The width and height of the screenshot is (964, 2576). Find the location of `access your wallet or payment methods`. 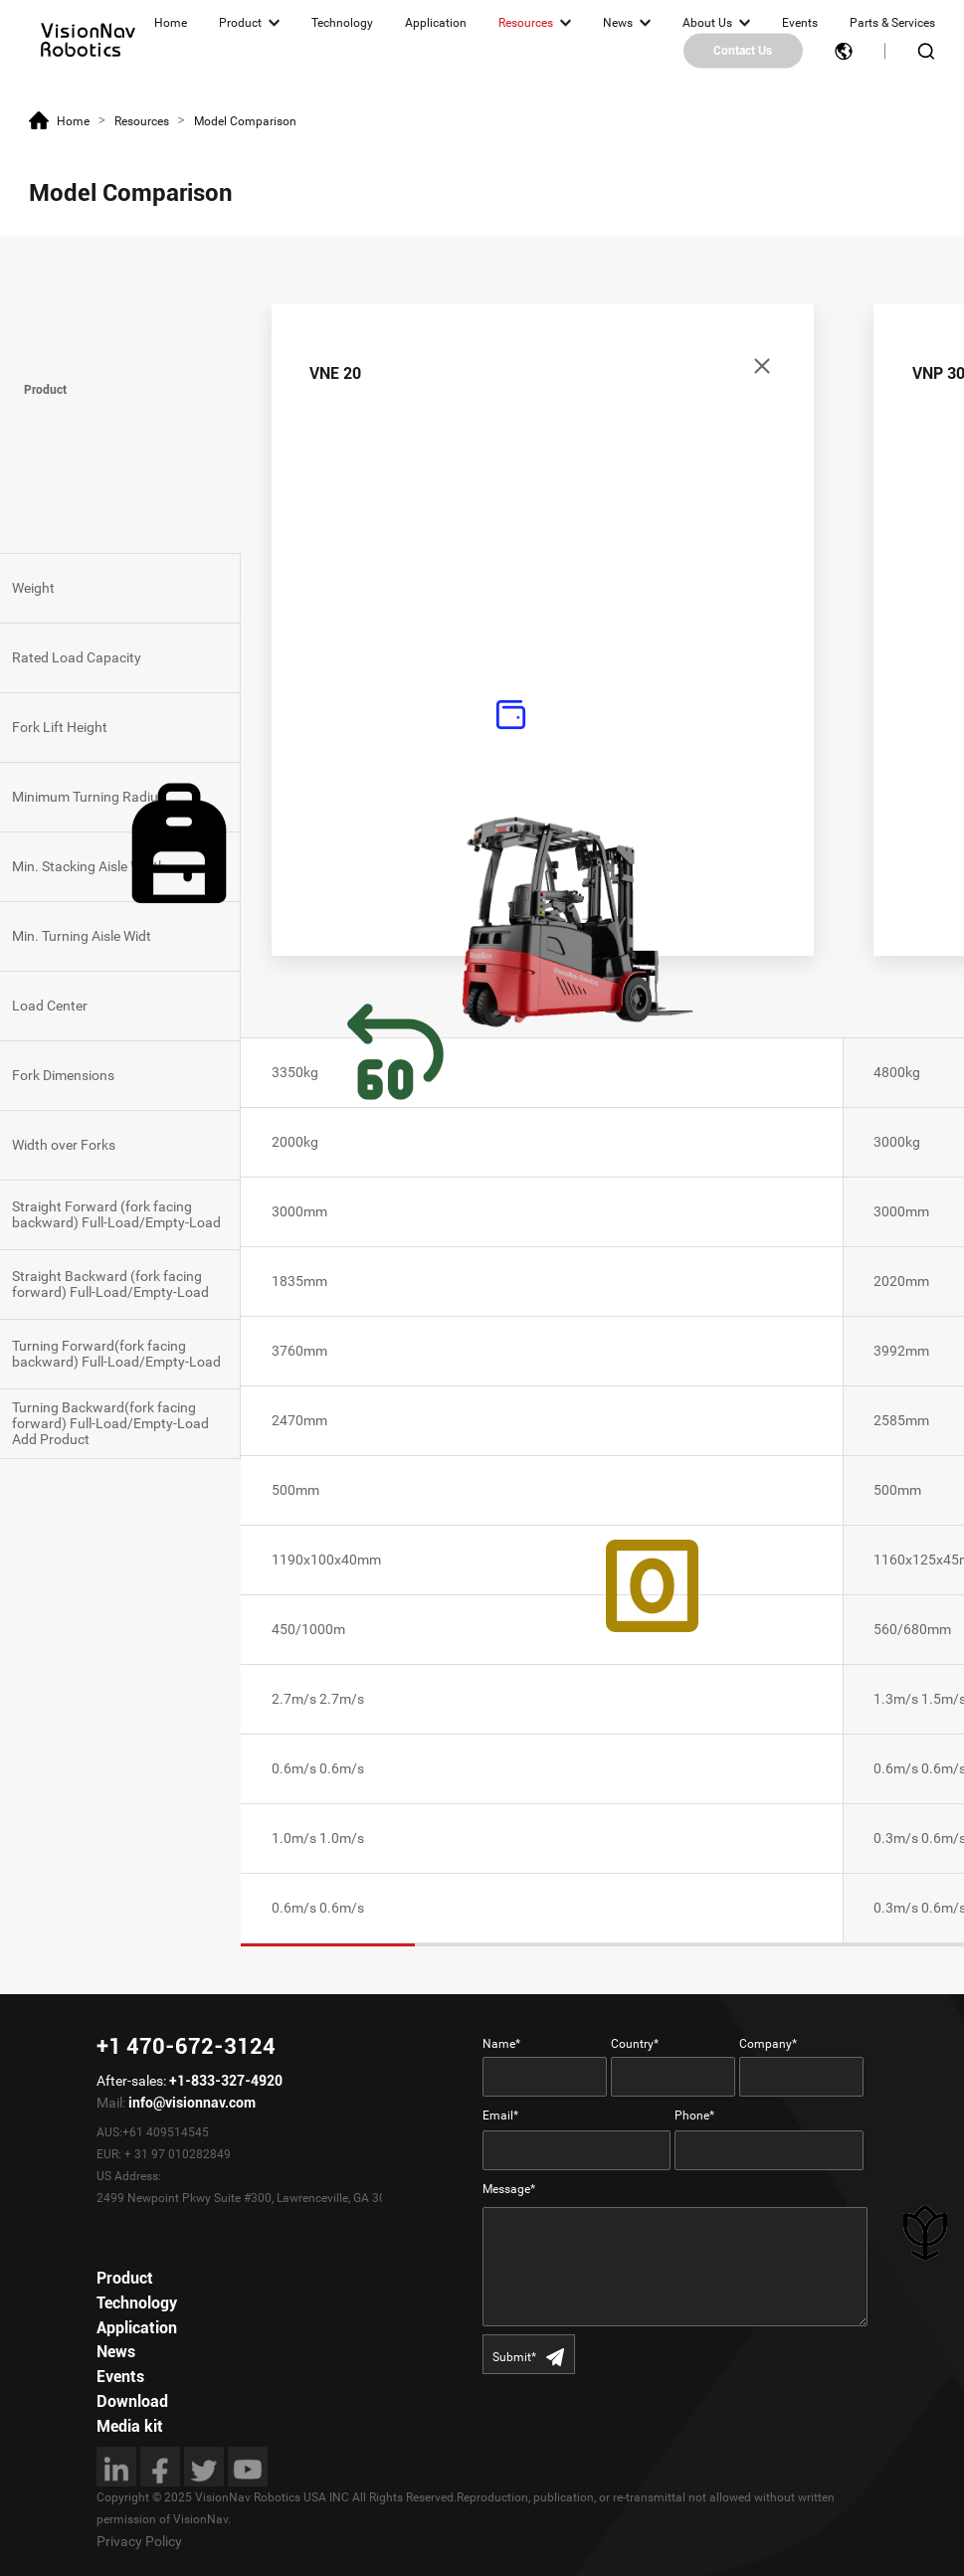

access your wallet or payment methods is located at coordinates (510, 714).